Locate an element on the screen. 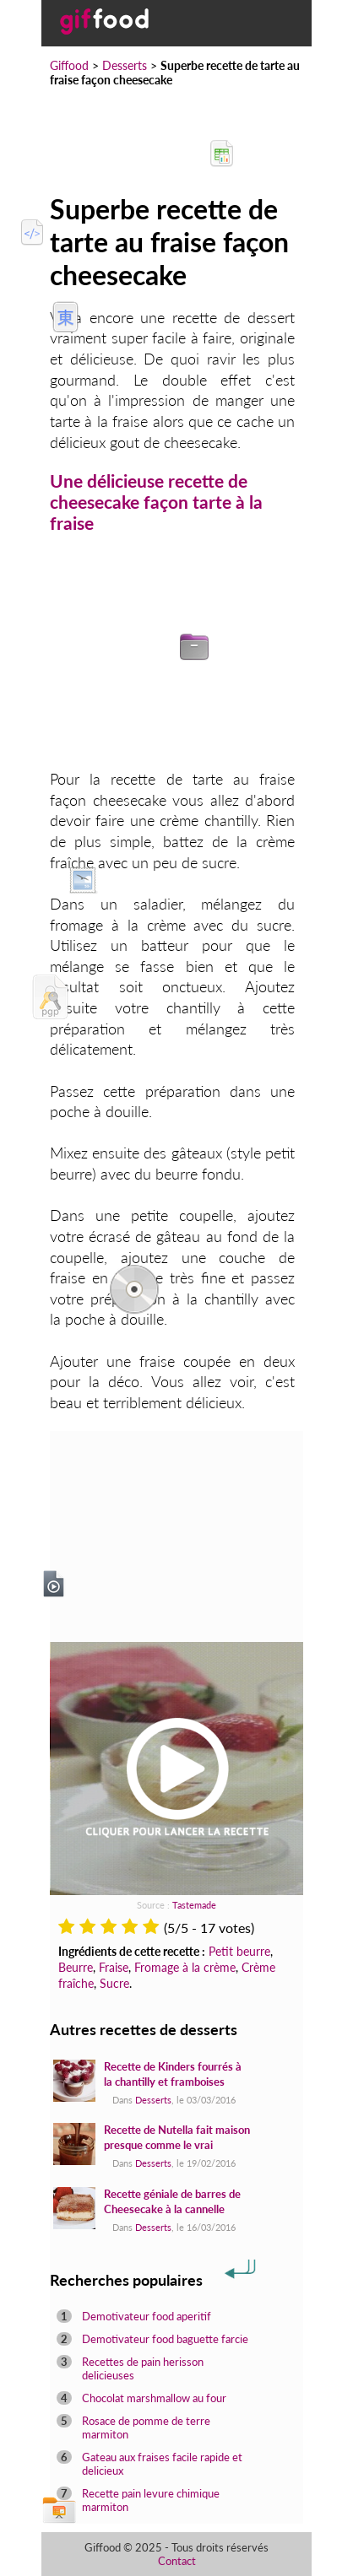 This screenshot has width=353, height=2576. open folder containing LibreOffice Impress presentations is located at coordinates (59, 2511).